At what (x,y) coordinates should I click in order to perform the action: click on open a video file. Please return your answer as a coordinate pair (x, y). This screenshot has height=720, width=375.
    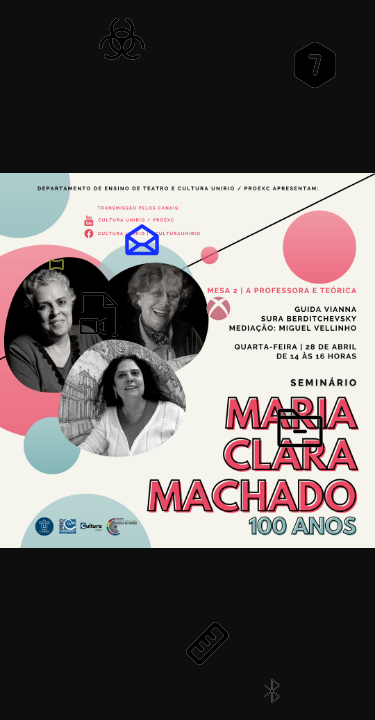
    Looking at the image, I should click on (99, 314).